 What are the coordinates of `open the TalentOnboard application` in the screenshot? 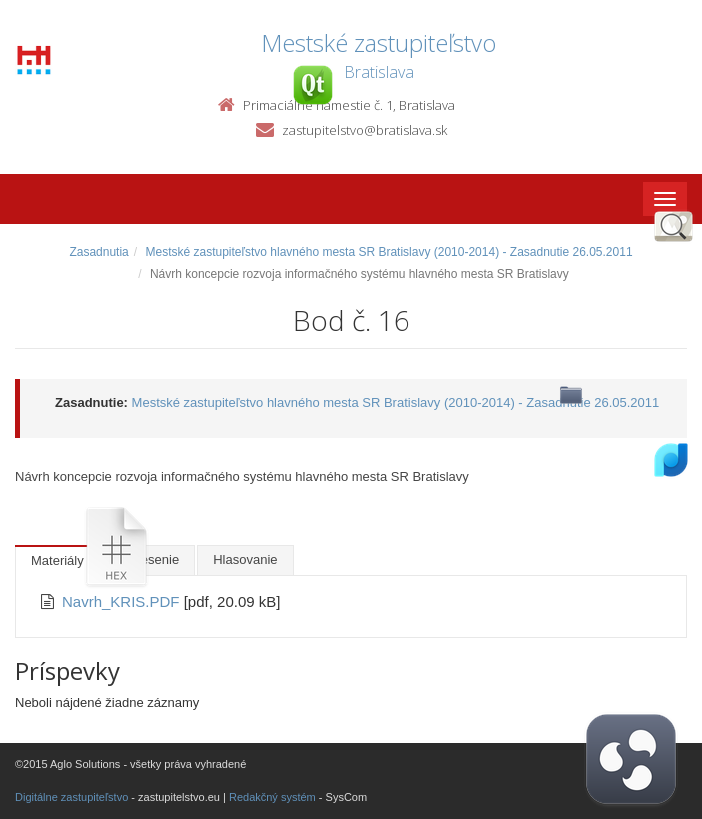 It's located at (671, 460).